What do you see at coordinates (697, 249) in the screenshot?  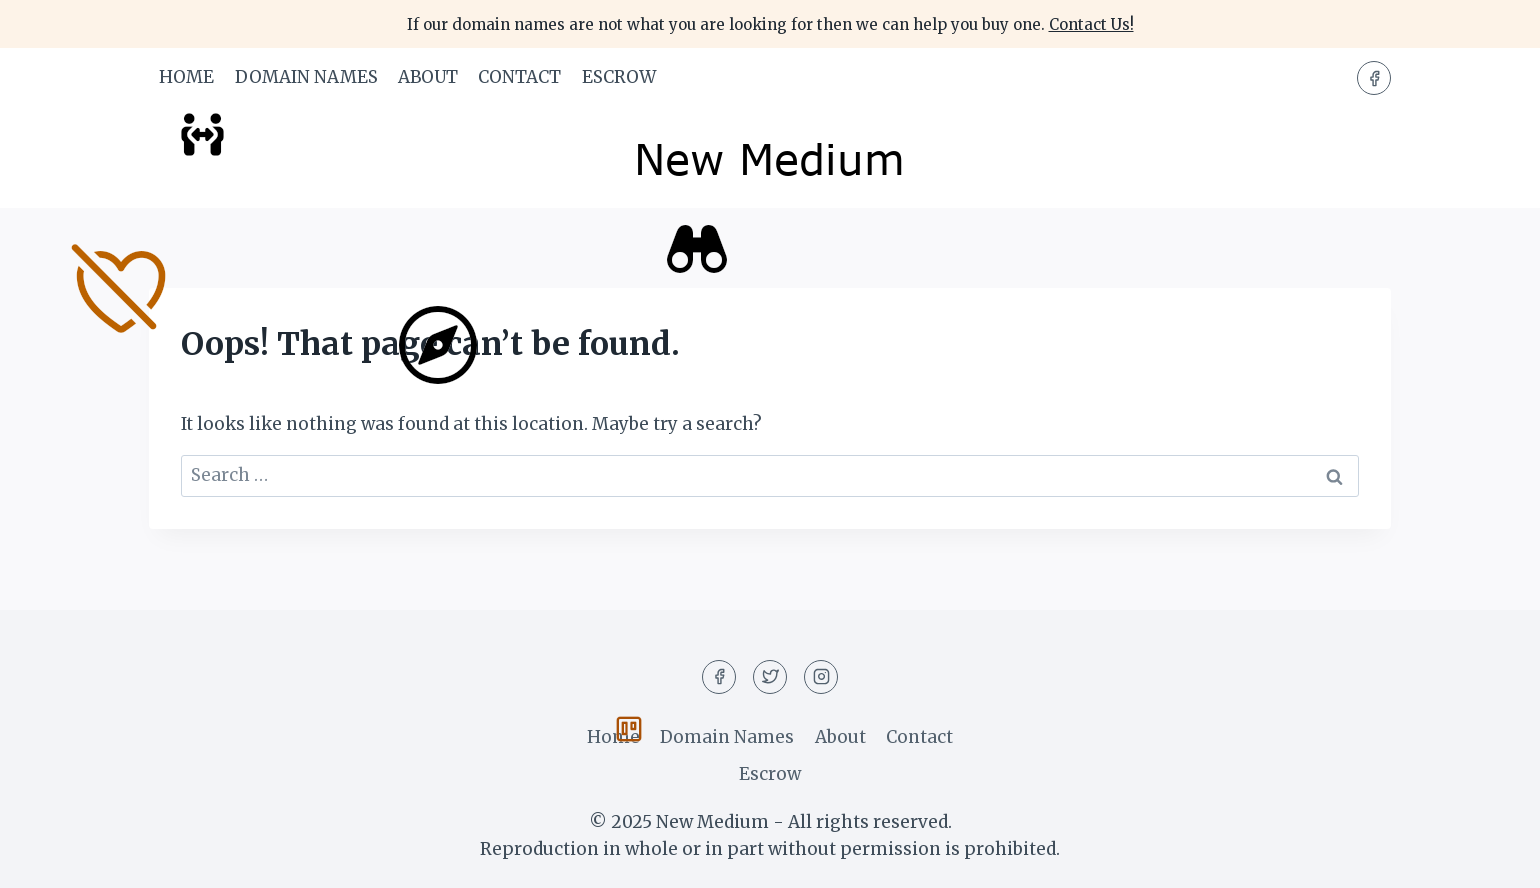 I see `search or explore content` at bounding box center [697, 249].